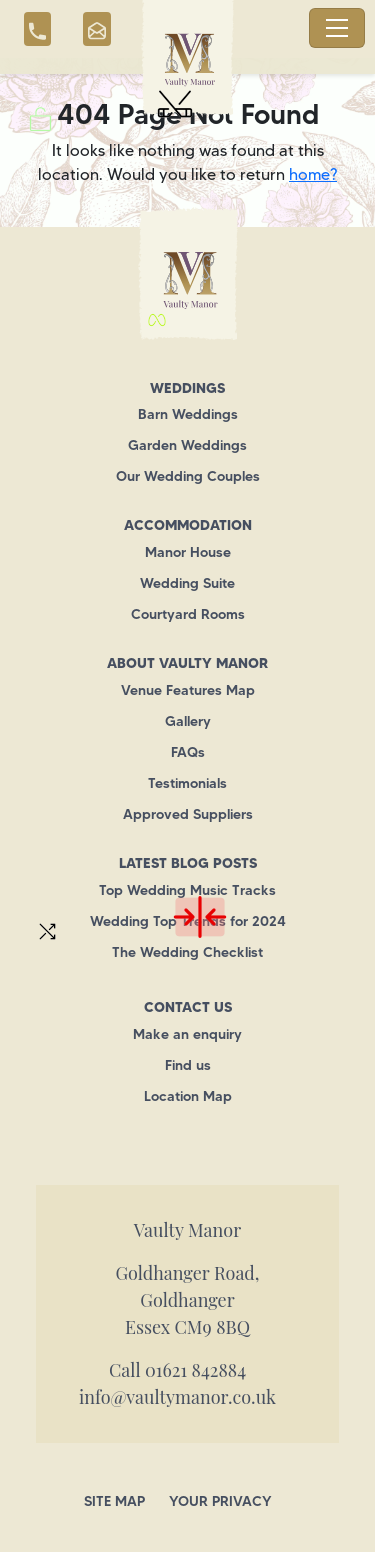  I want to click on collapse or minimize a panel horizontally, so click(200, 917).